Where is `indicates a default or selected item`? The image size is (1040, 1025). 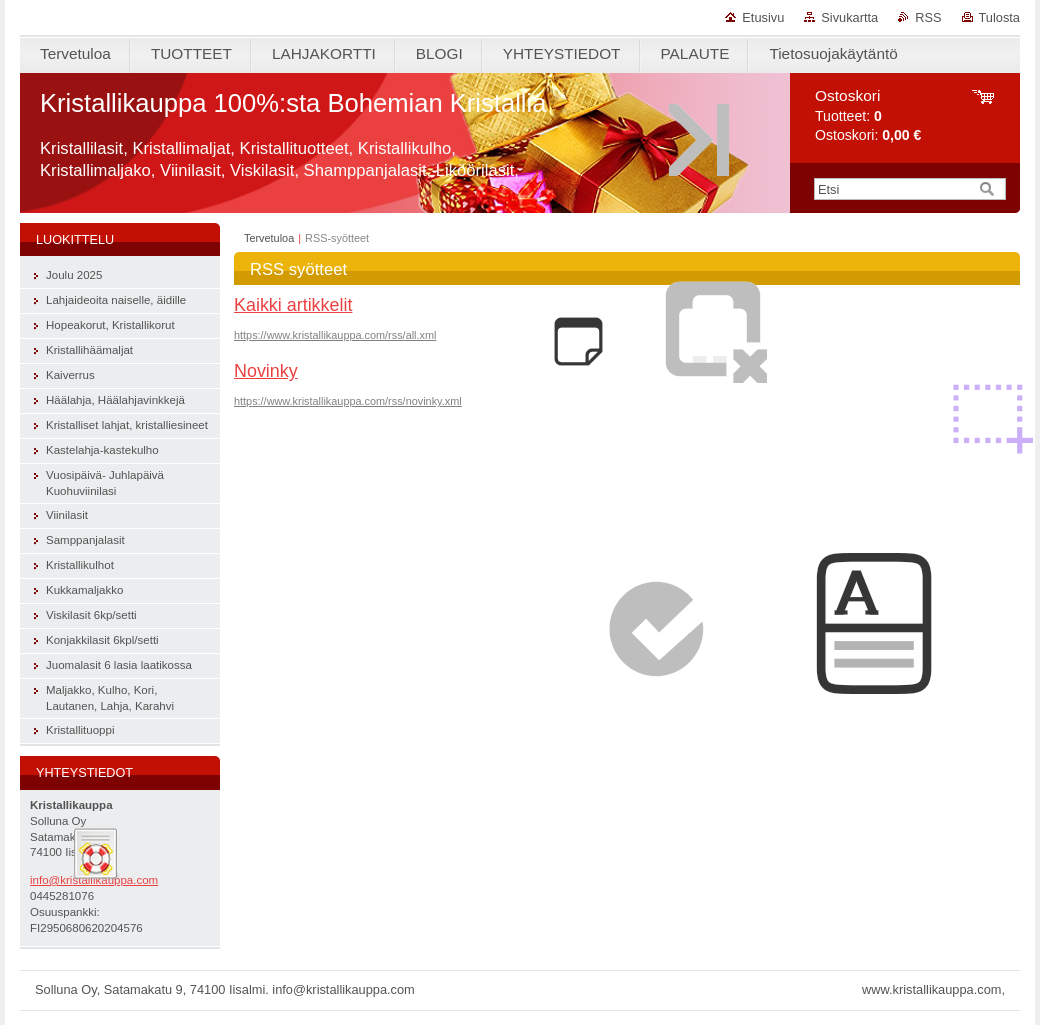
indicates a default or selected item is located at coordinates (656, 629).